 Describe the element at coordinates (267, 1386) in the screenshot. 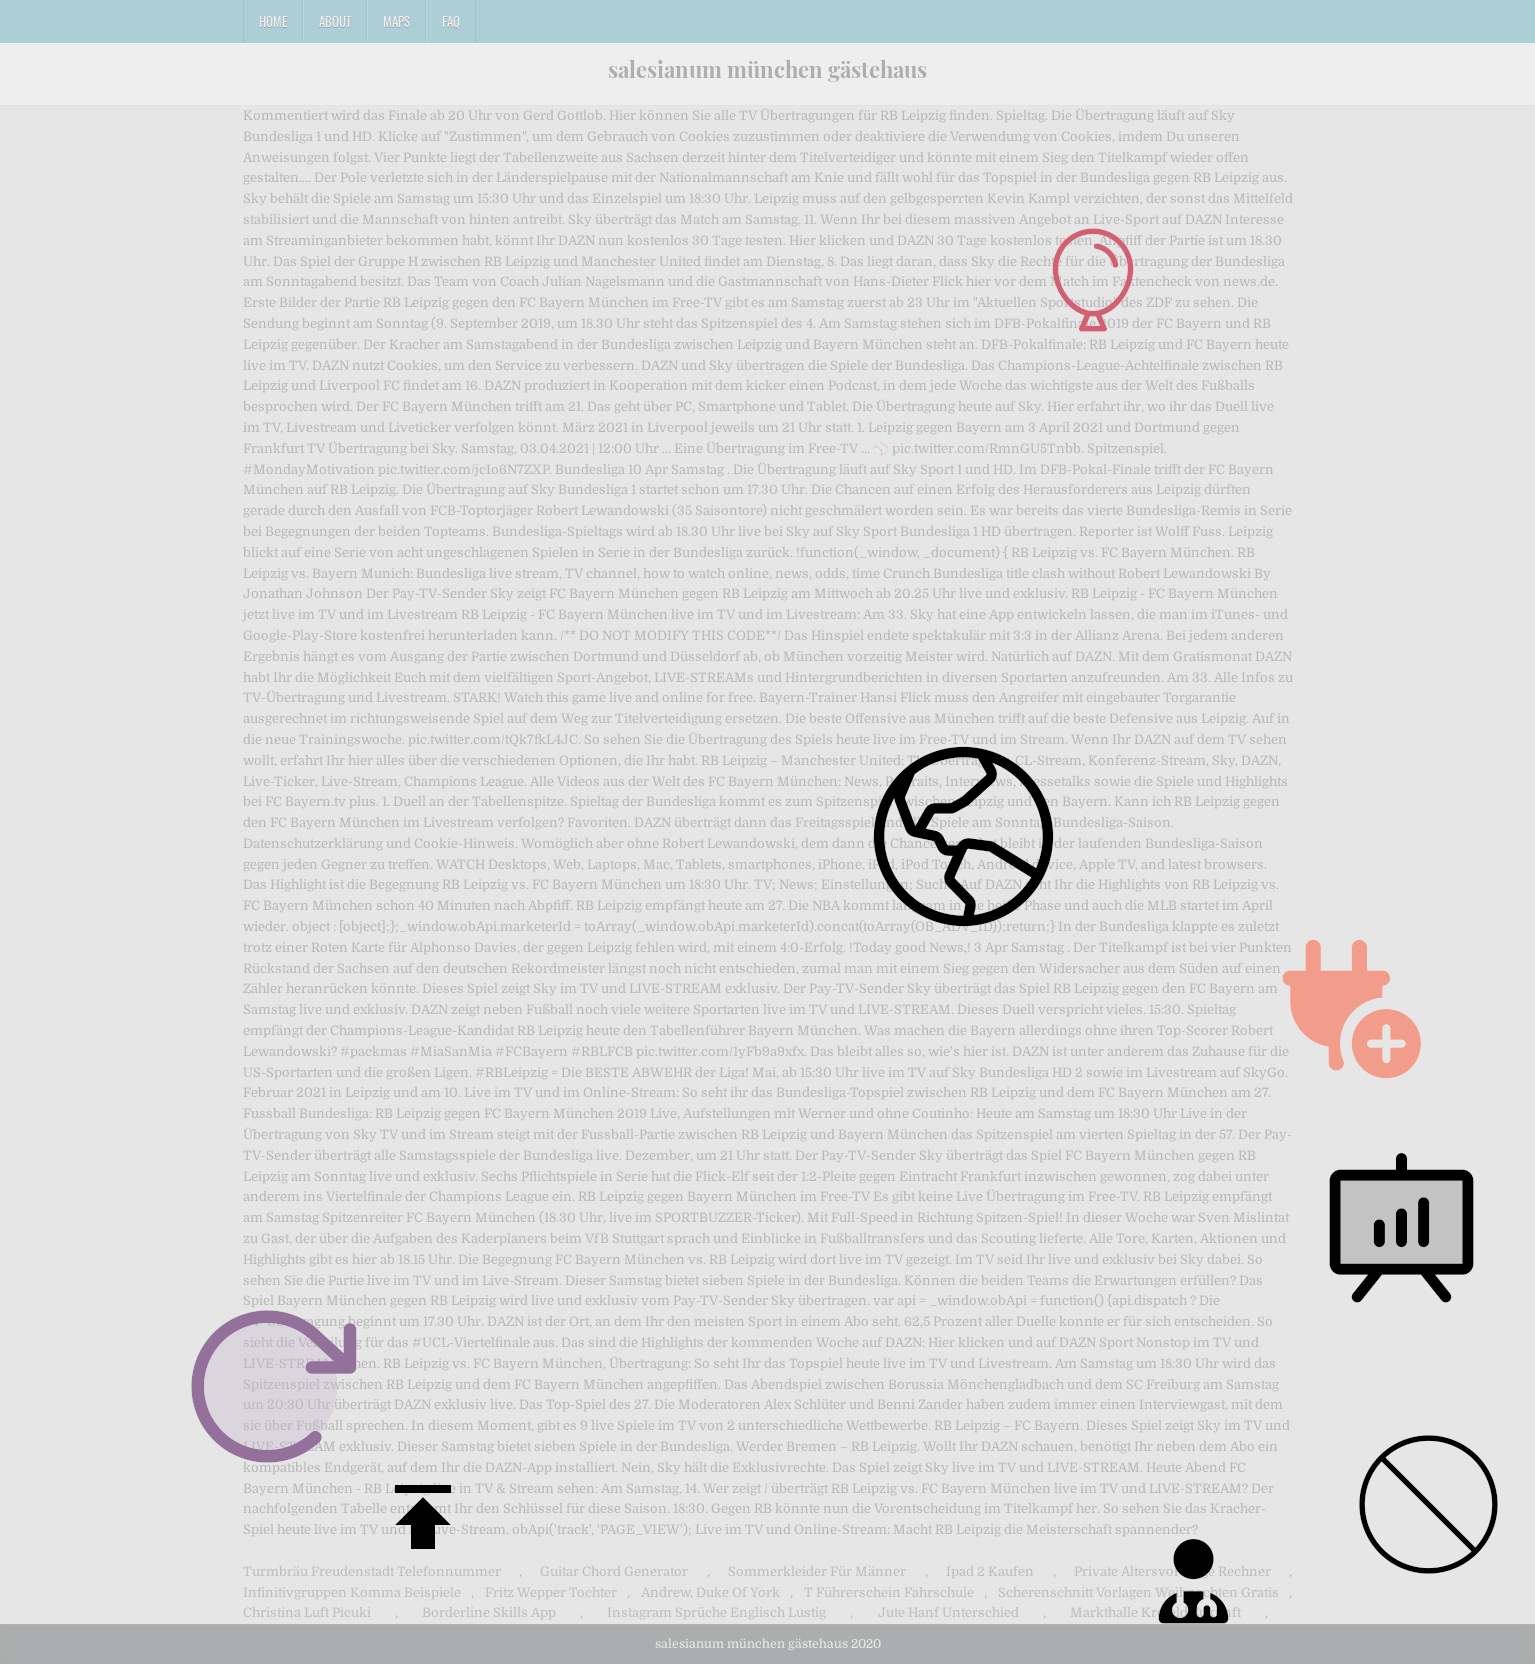

I see `refresh or reload content` at that location.